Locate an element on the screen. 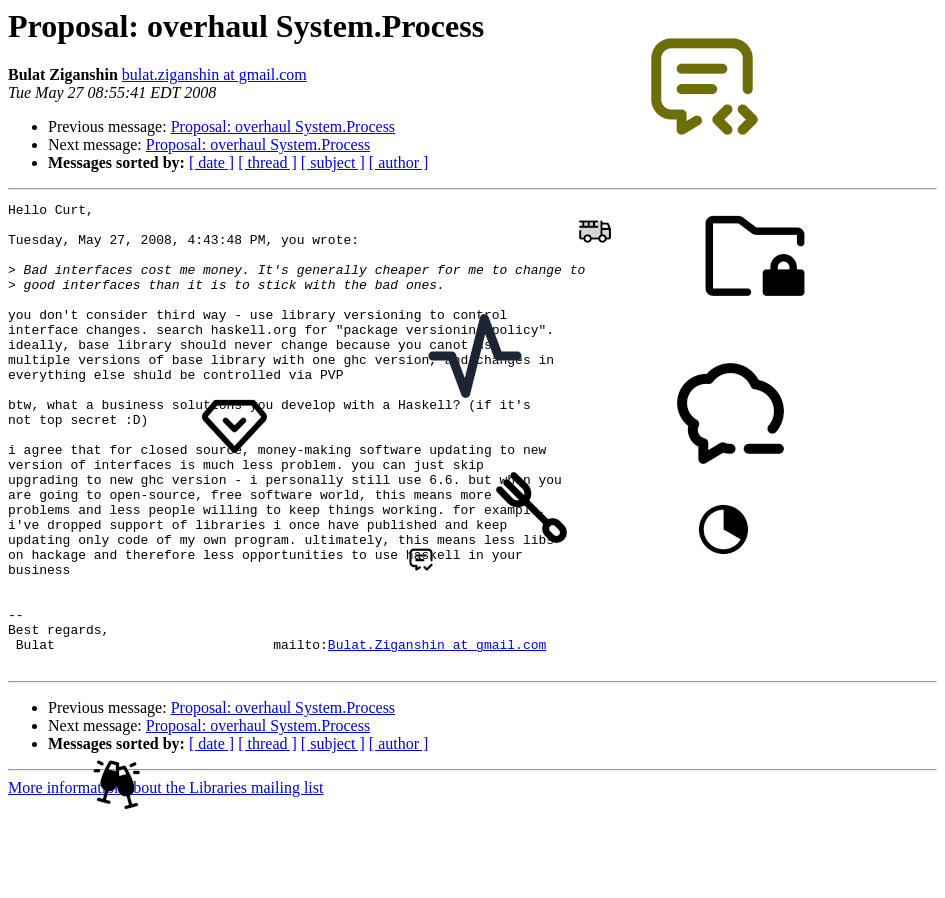 The height and width of the screenshot is (898, 945). remove a message or conversation is located at coordinates (728, 413).